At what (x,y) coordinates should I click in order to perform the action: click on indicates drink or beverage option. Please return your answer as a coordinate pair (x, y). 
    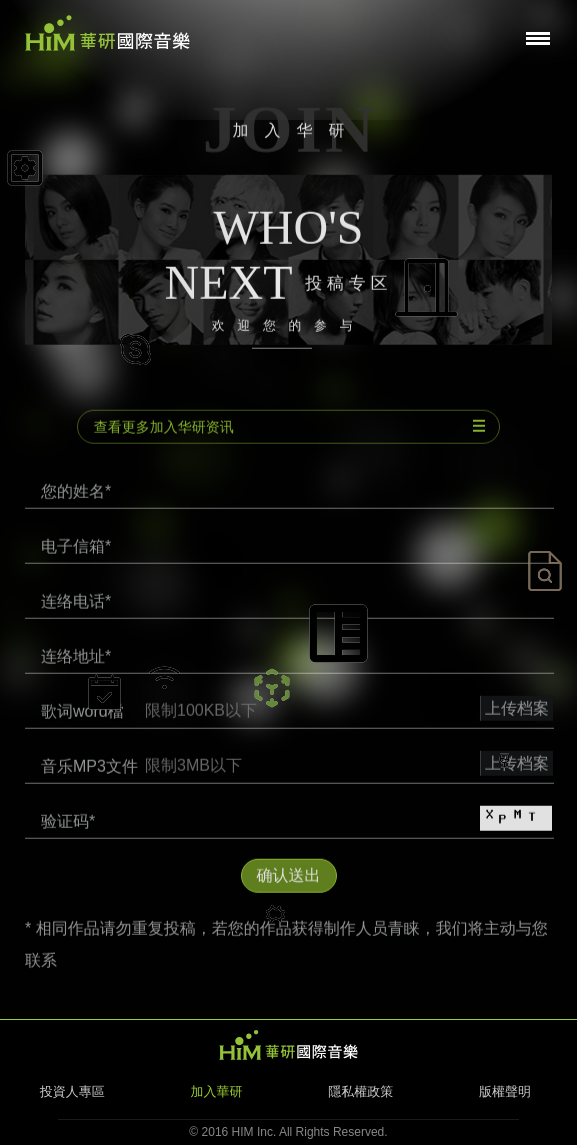
    Looking at the image, I should click on (504, 760).